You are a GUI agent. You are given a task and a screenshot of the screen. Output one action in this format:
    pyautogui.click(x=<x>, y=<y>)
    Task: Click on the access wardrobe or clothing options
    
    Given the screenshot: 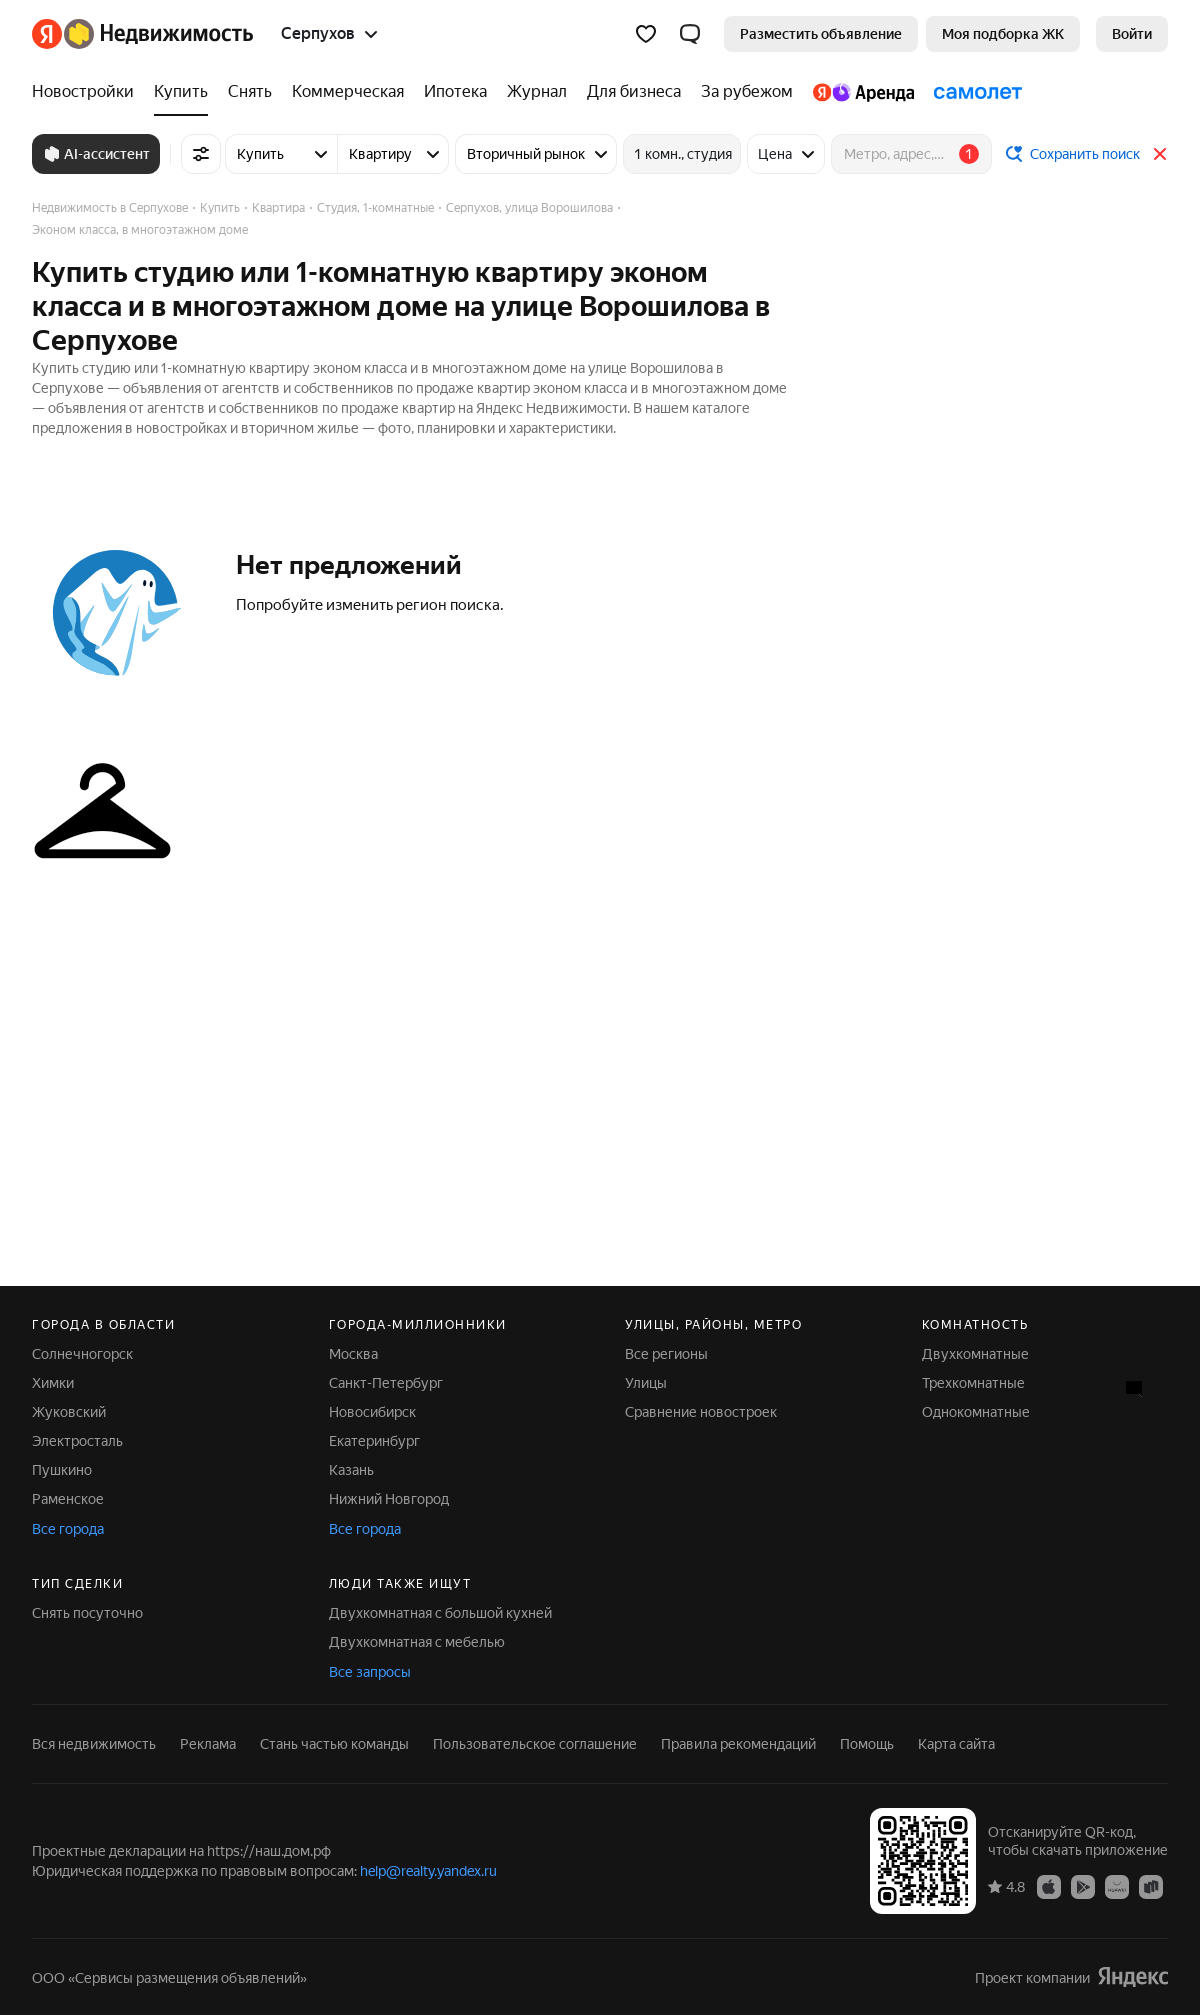 What is the action you would take?
    pyautogui.click(x=102, y=817)
    